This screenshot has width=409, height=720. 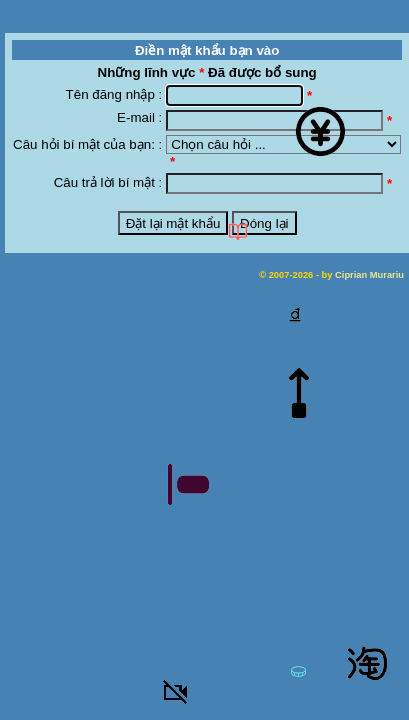 What do you see at coordinates (175, 692) in the screenshot?
I see `turn off camera during video call` at bounding box center [175, 692].